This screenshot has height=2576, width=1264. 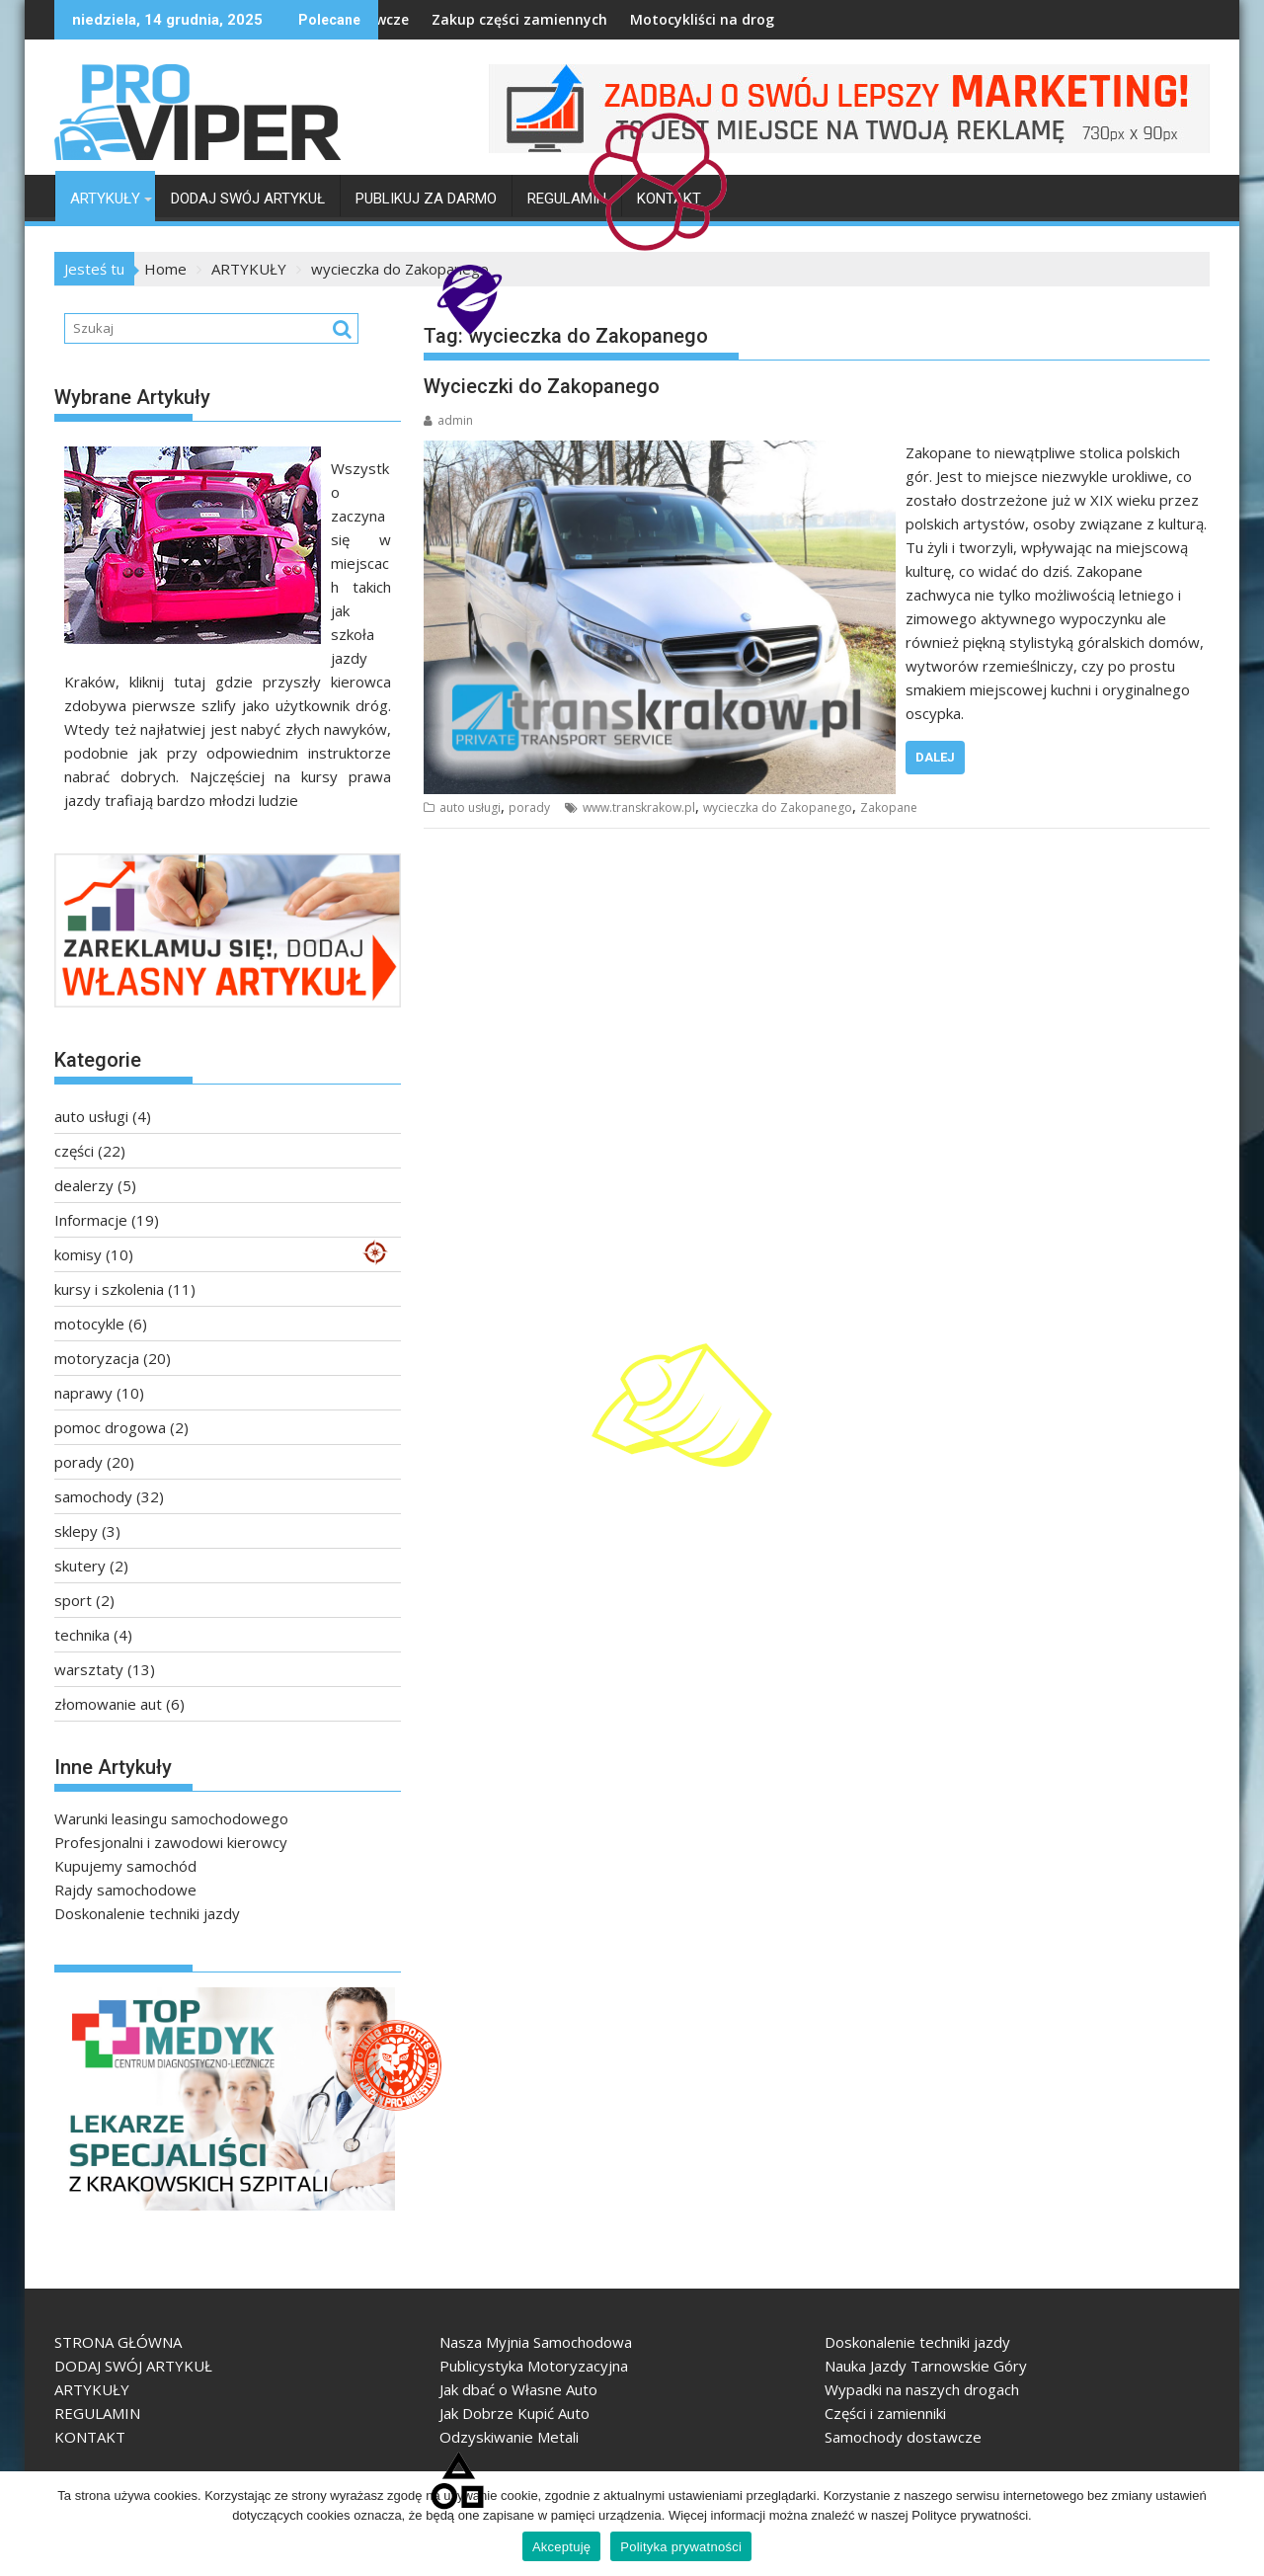 What do you see at coordinates (658, 182) in the screenshot?
I see `elastic company logo` at bounding box center [658, 182].